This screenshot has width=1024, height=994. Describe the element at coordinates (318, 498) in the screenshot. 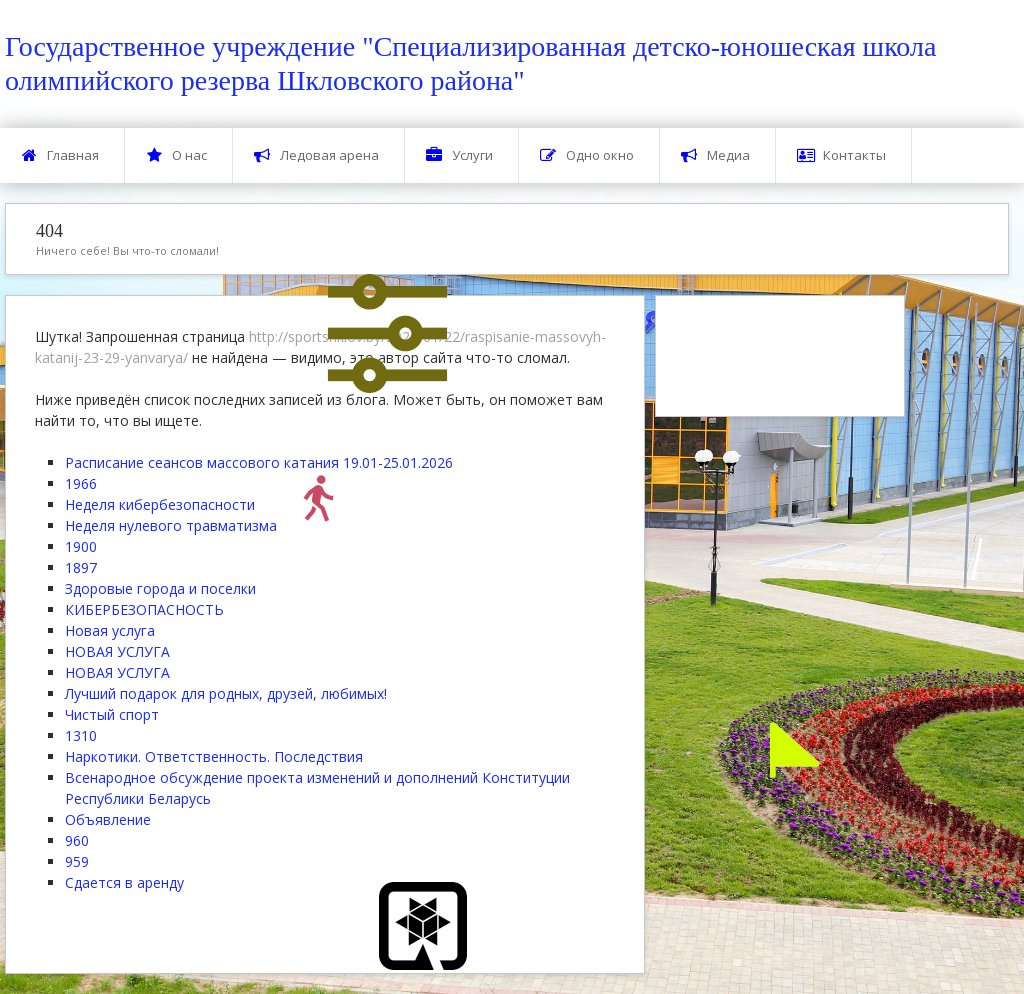

I see `select walking directions` at that location.